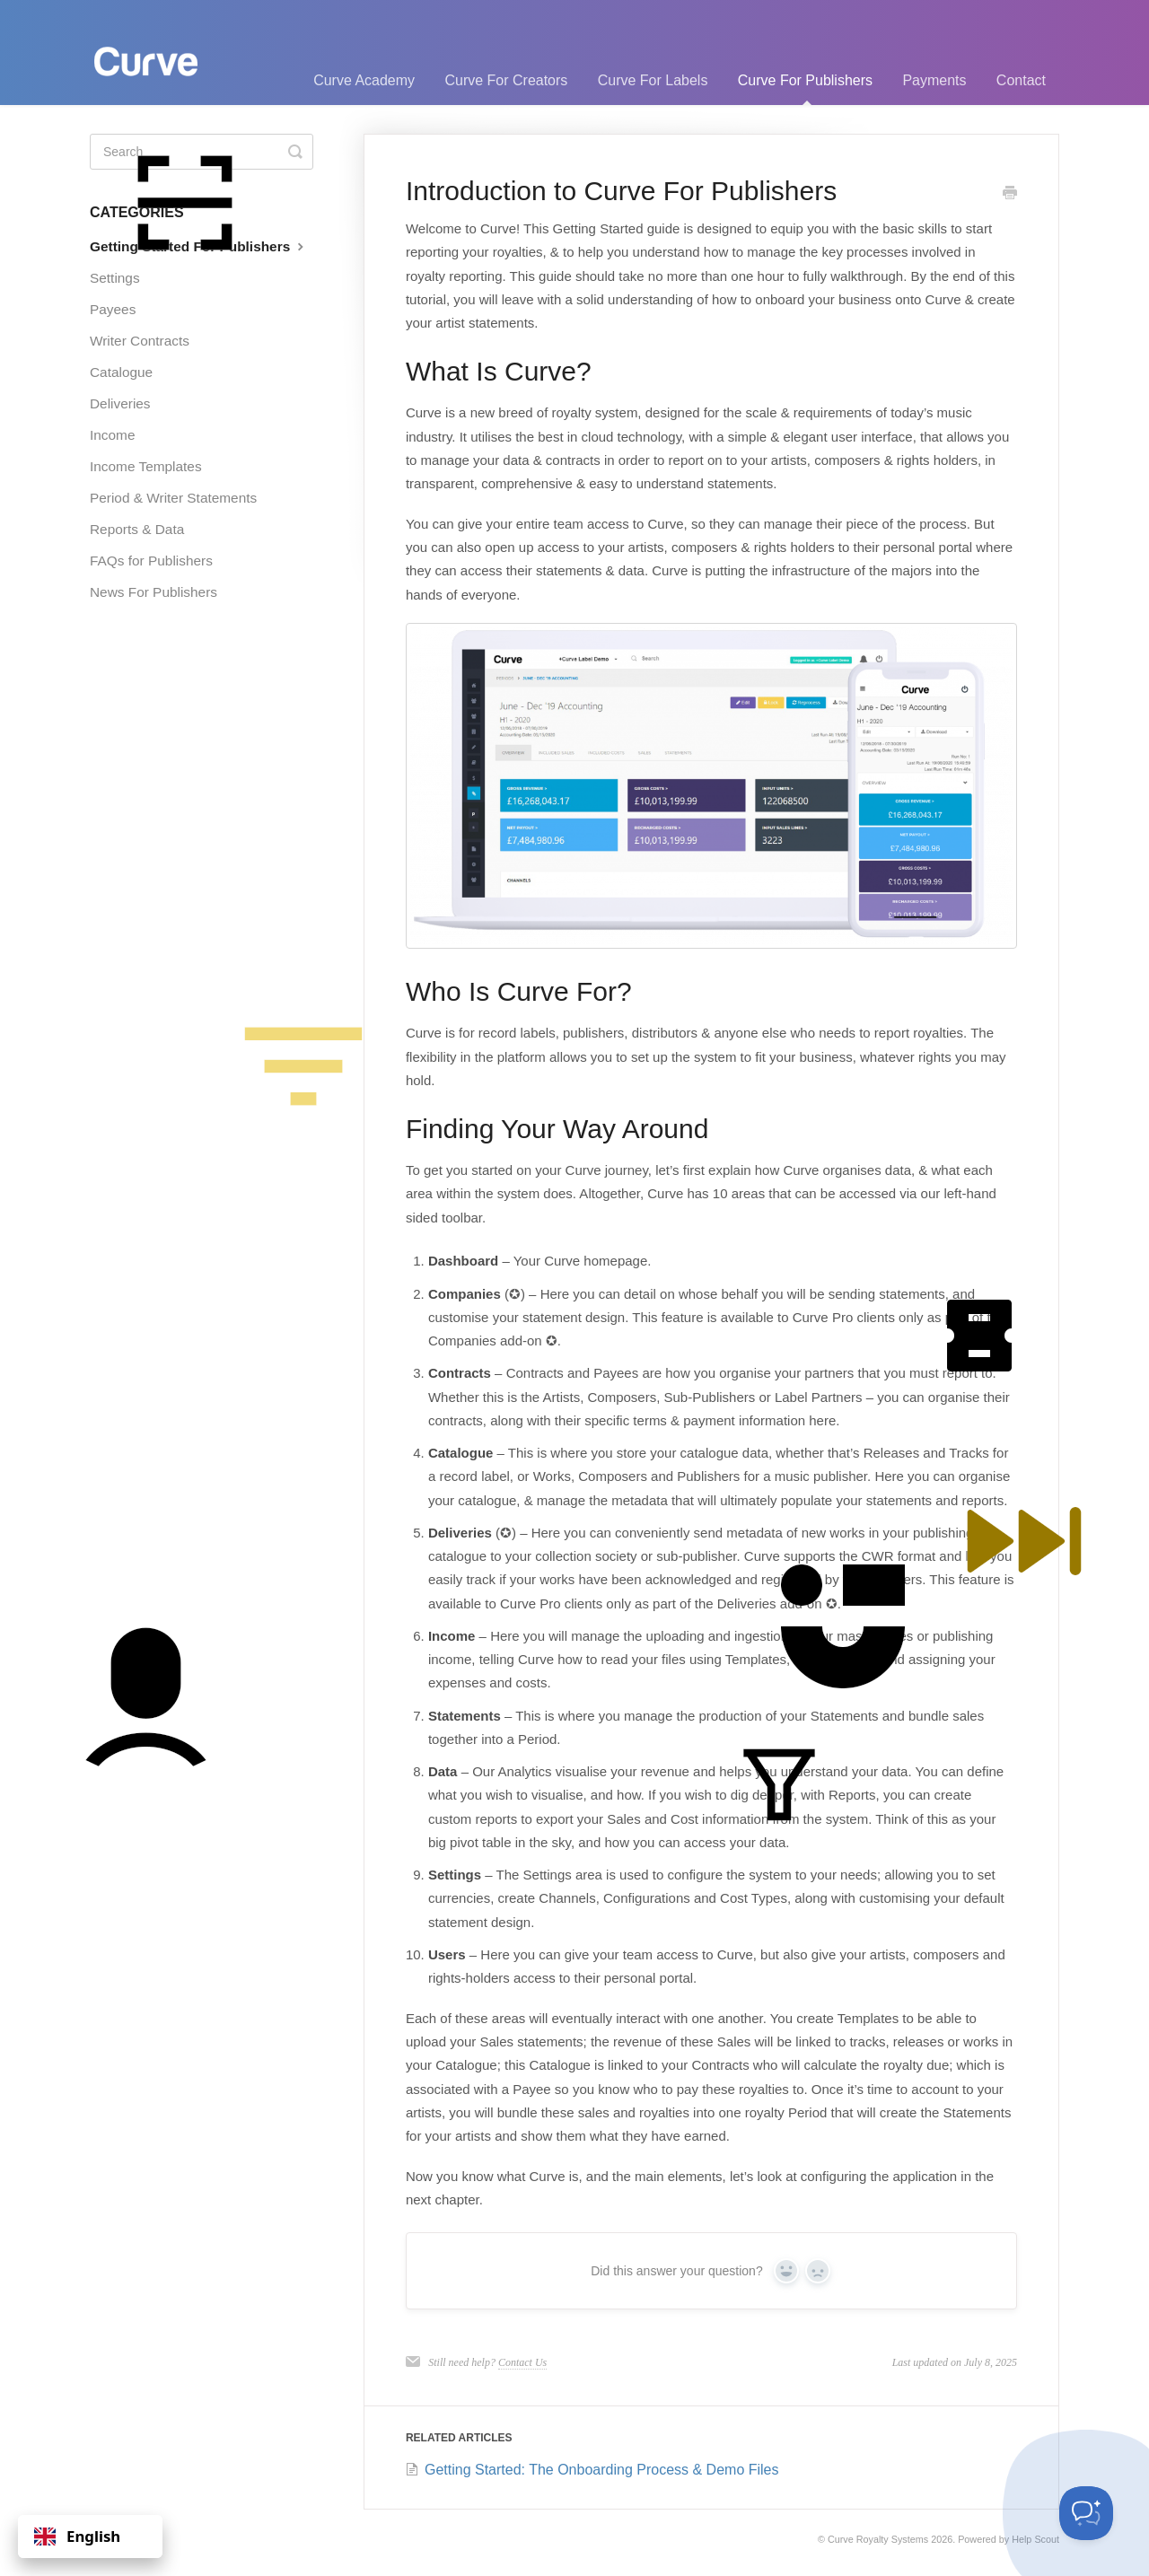 This screenshot has width=1149, height=2576. What do you see at coordinates (843, 1626) in the screenshot?
I see `open the NiceHash cryptocurrency mining app` at bounding box center [843, 1626].